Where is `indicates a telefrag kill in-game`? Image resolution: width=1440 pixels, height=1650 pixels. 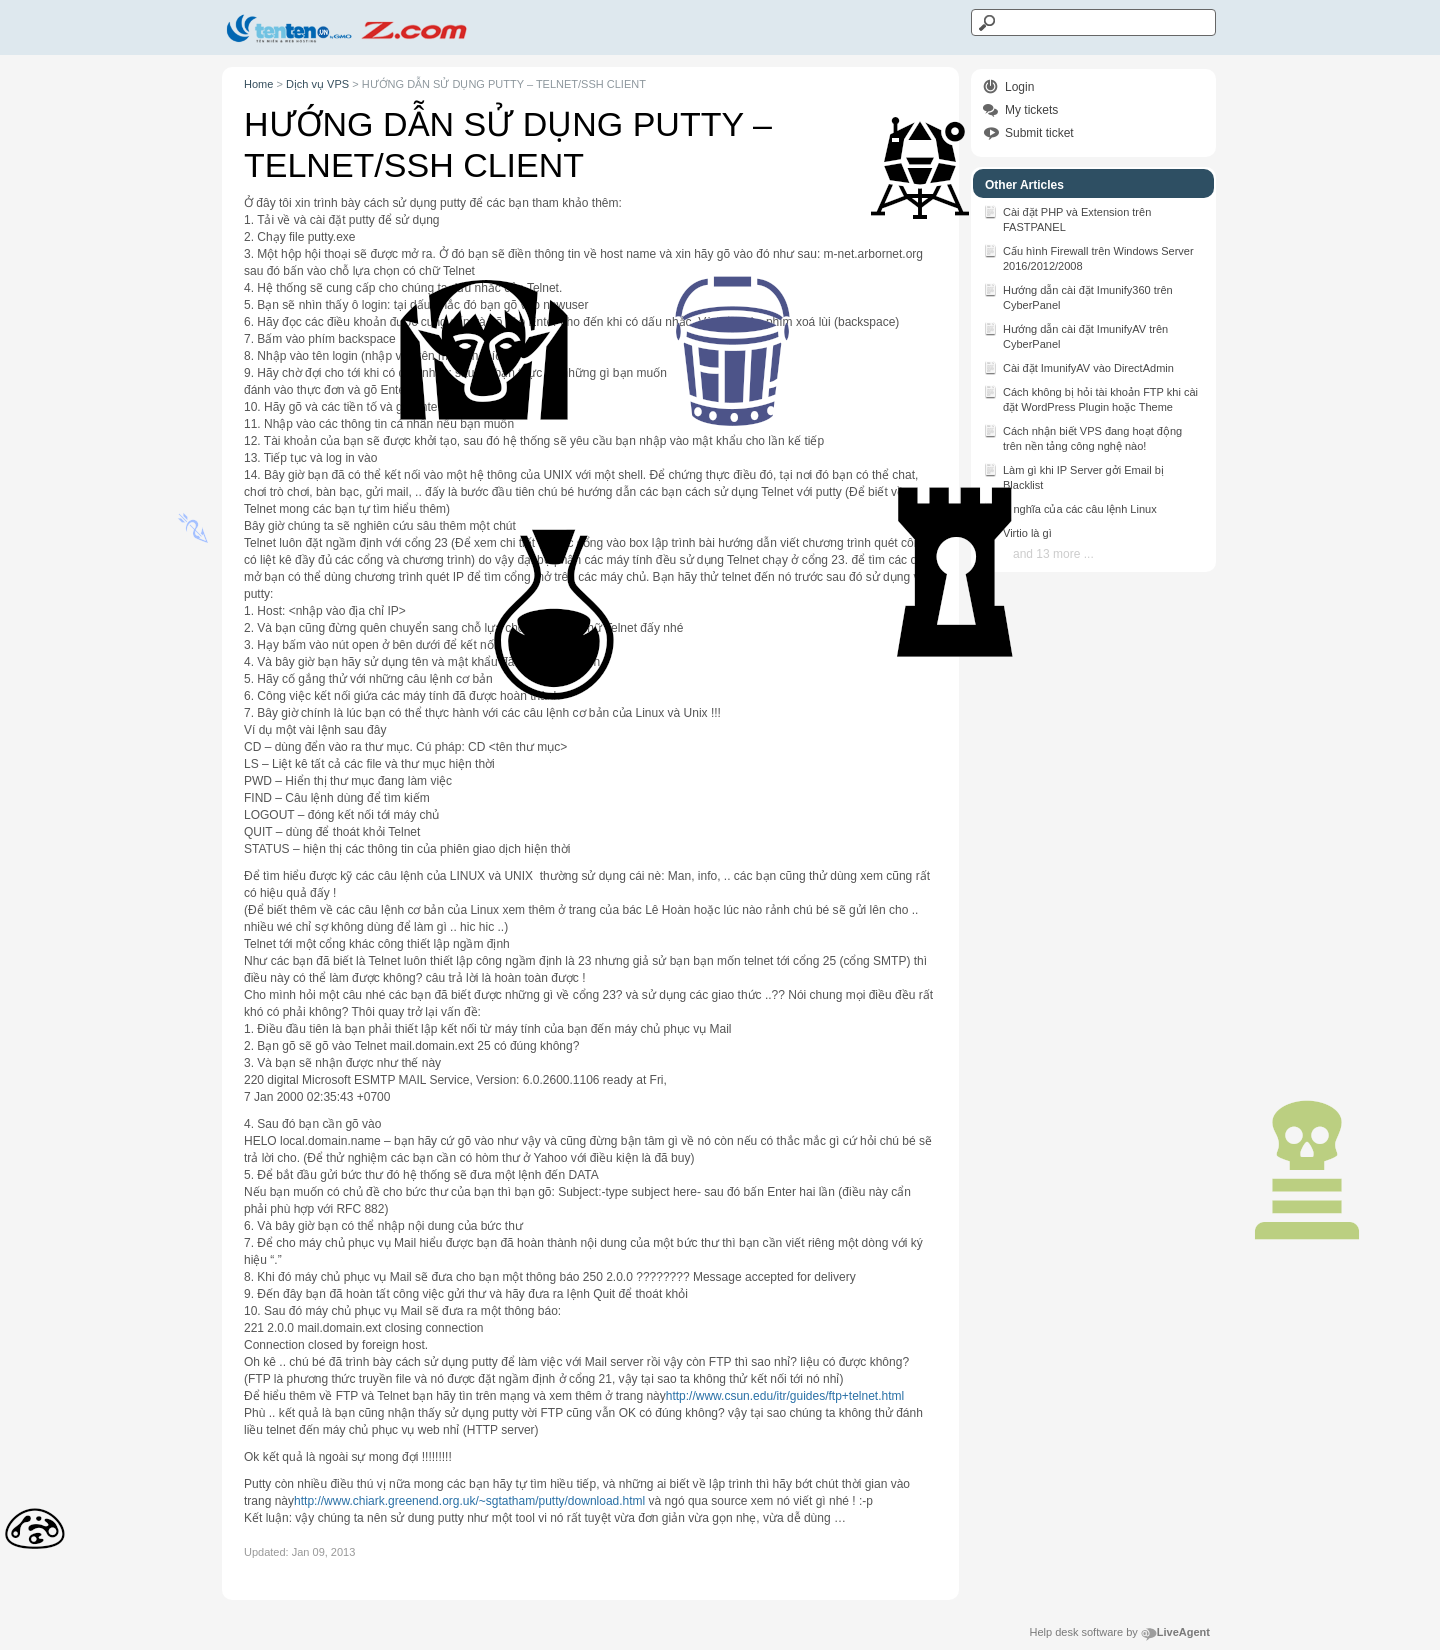 indicates a telefrag kill in-game is located at coordinates (1307, 1170).